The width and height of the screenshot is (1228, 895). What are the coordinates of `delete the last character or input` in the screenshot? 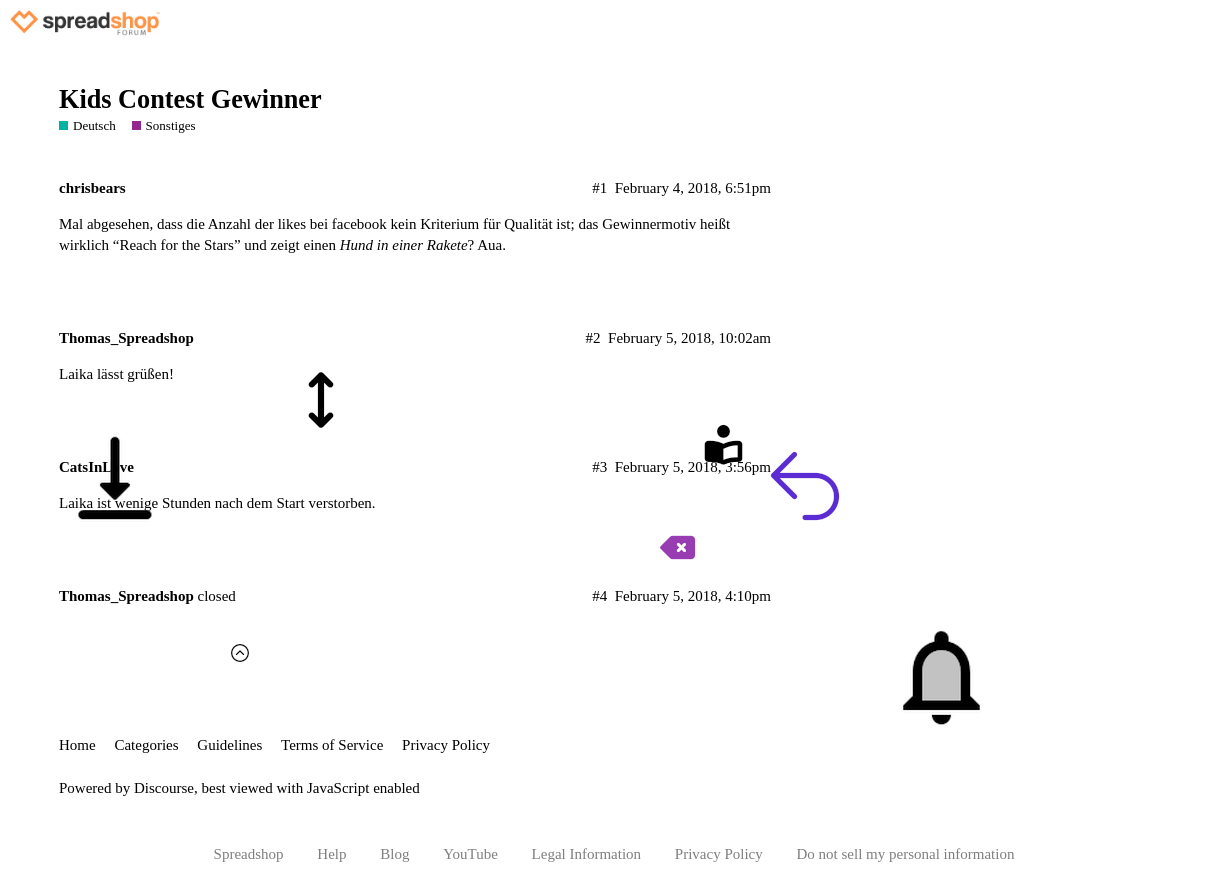 It's located at (679, 547).